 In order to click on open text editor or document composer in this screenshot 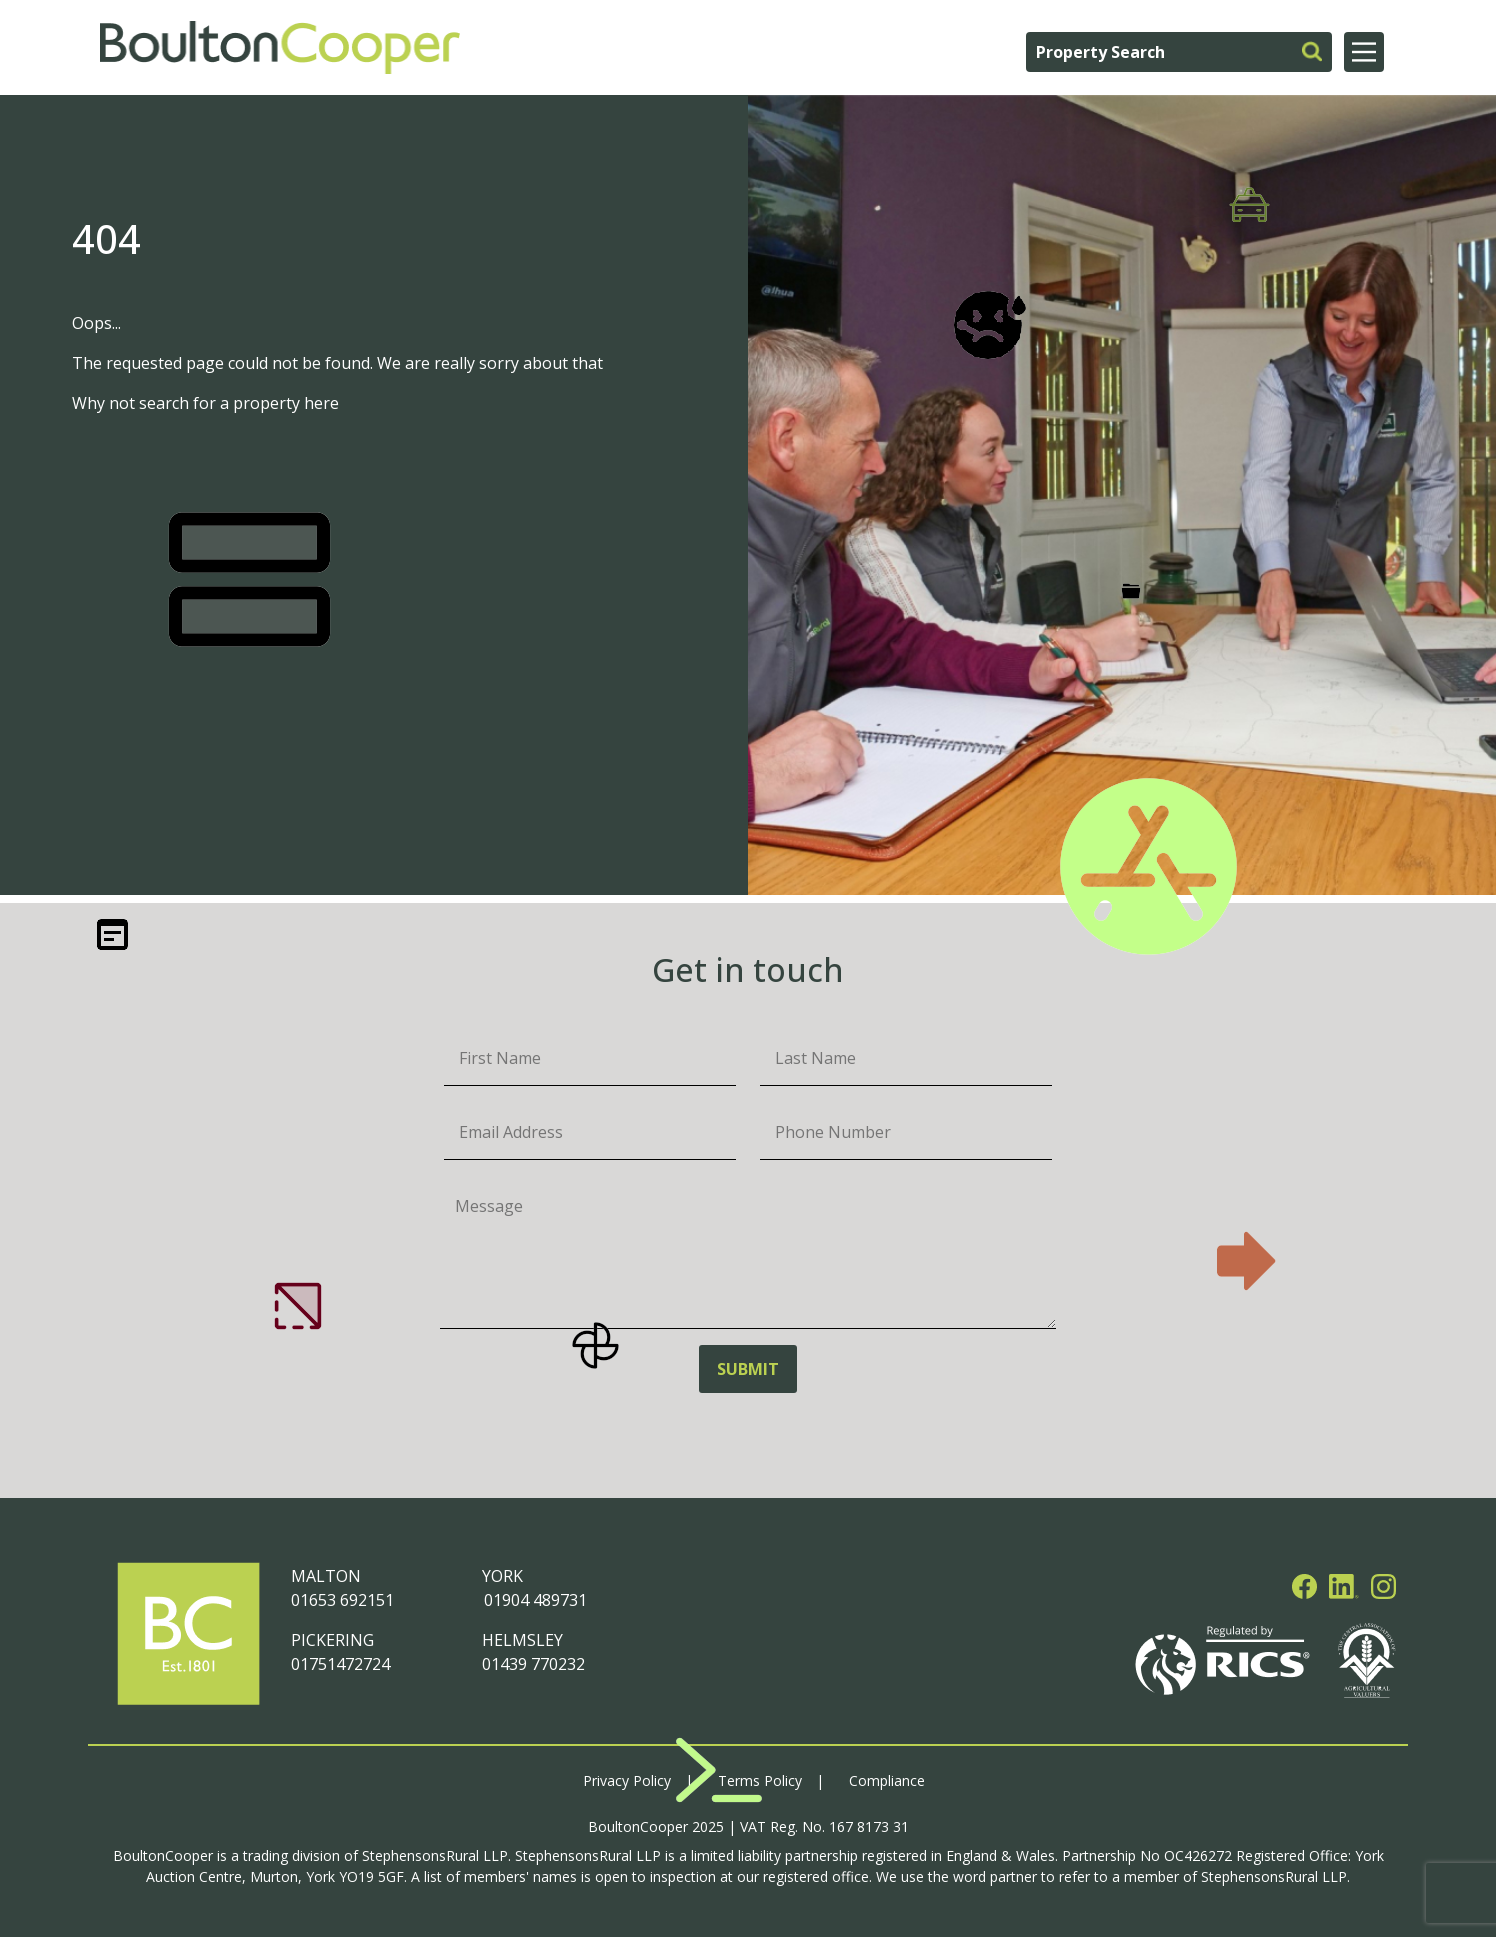, I will do `click(112, 934)`.